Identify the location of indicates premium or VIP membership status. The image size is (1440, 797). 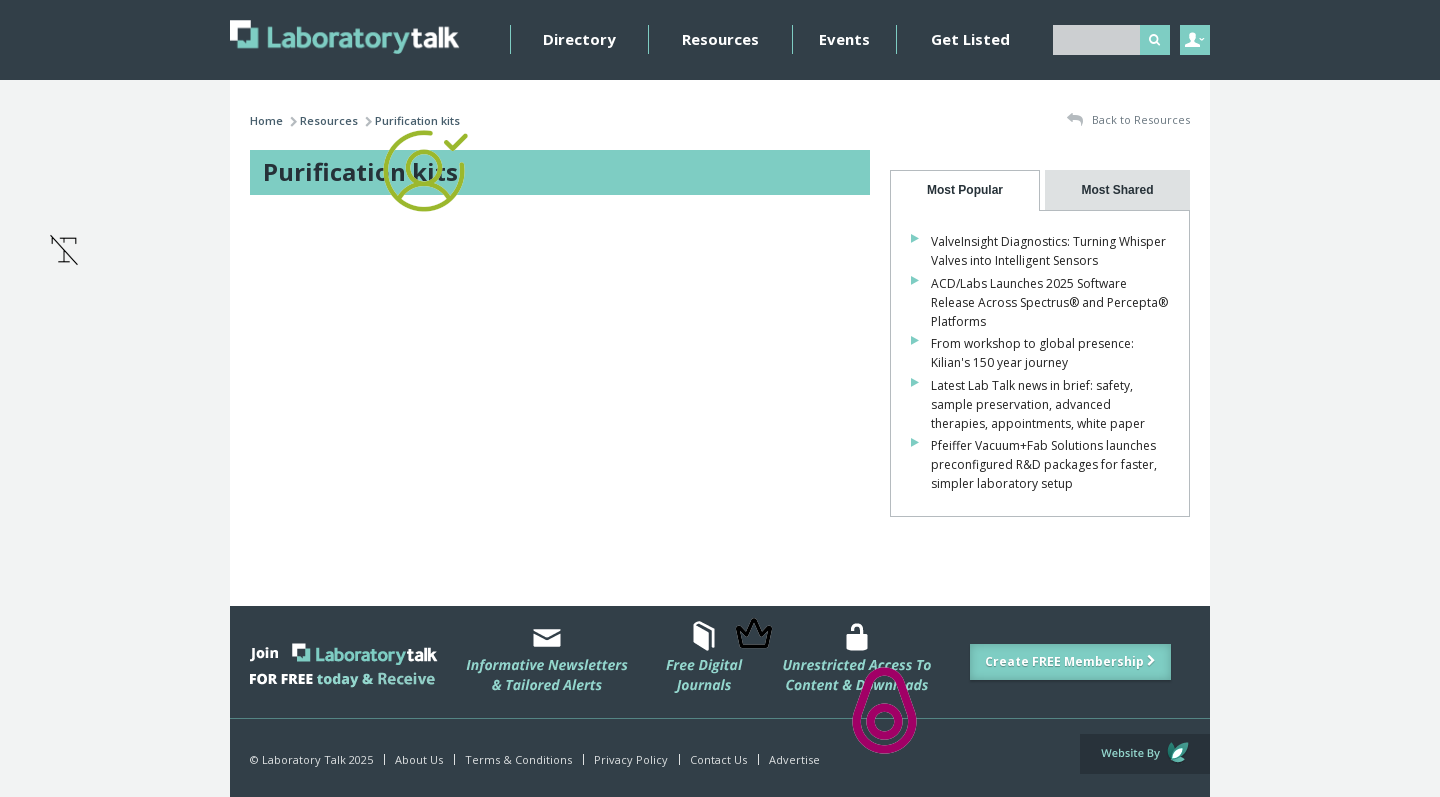
(754, 635).